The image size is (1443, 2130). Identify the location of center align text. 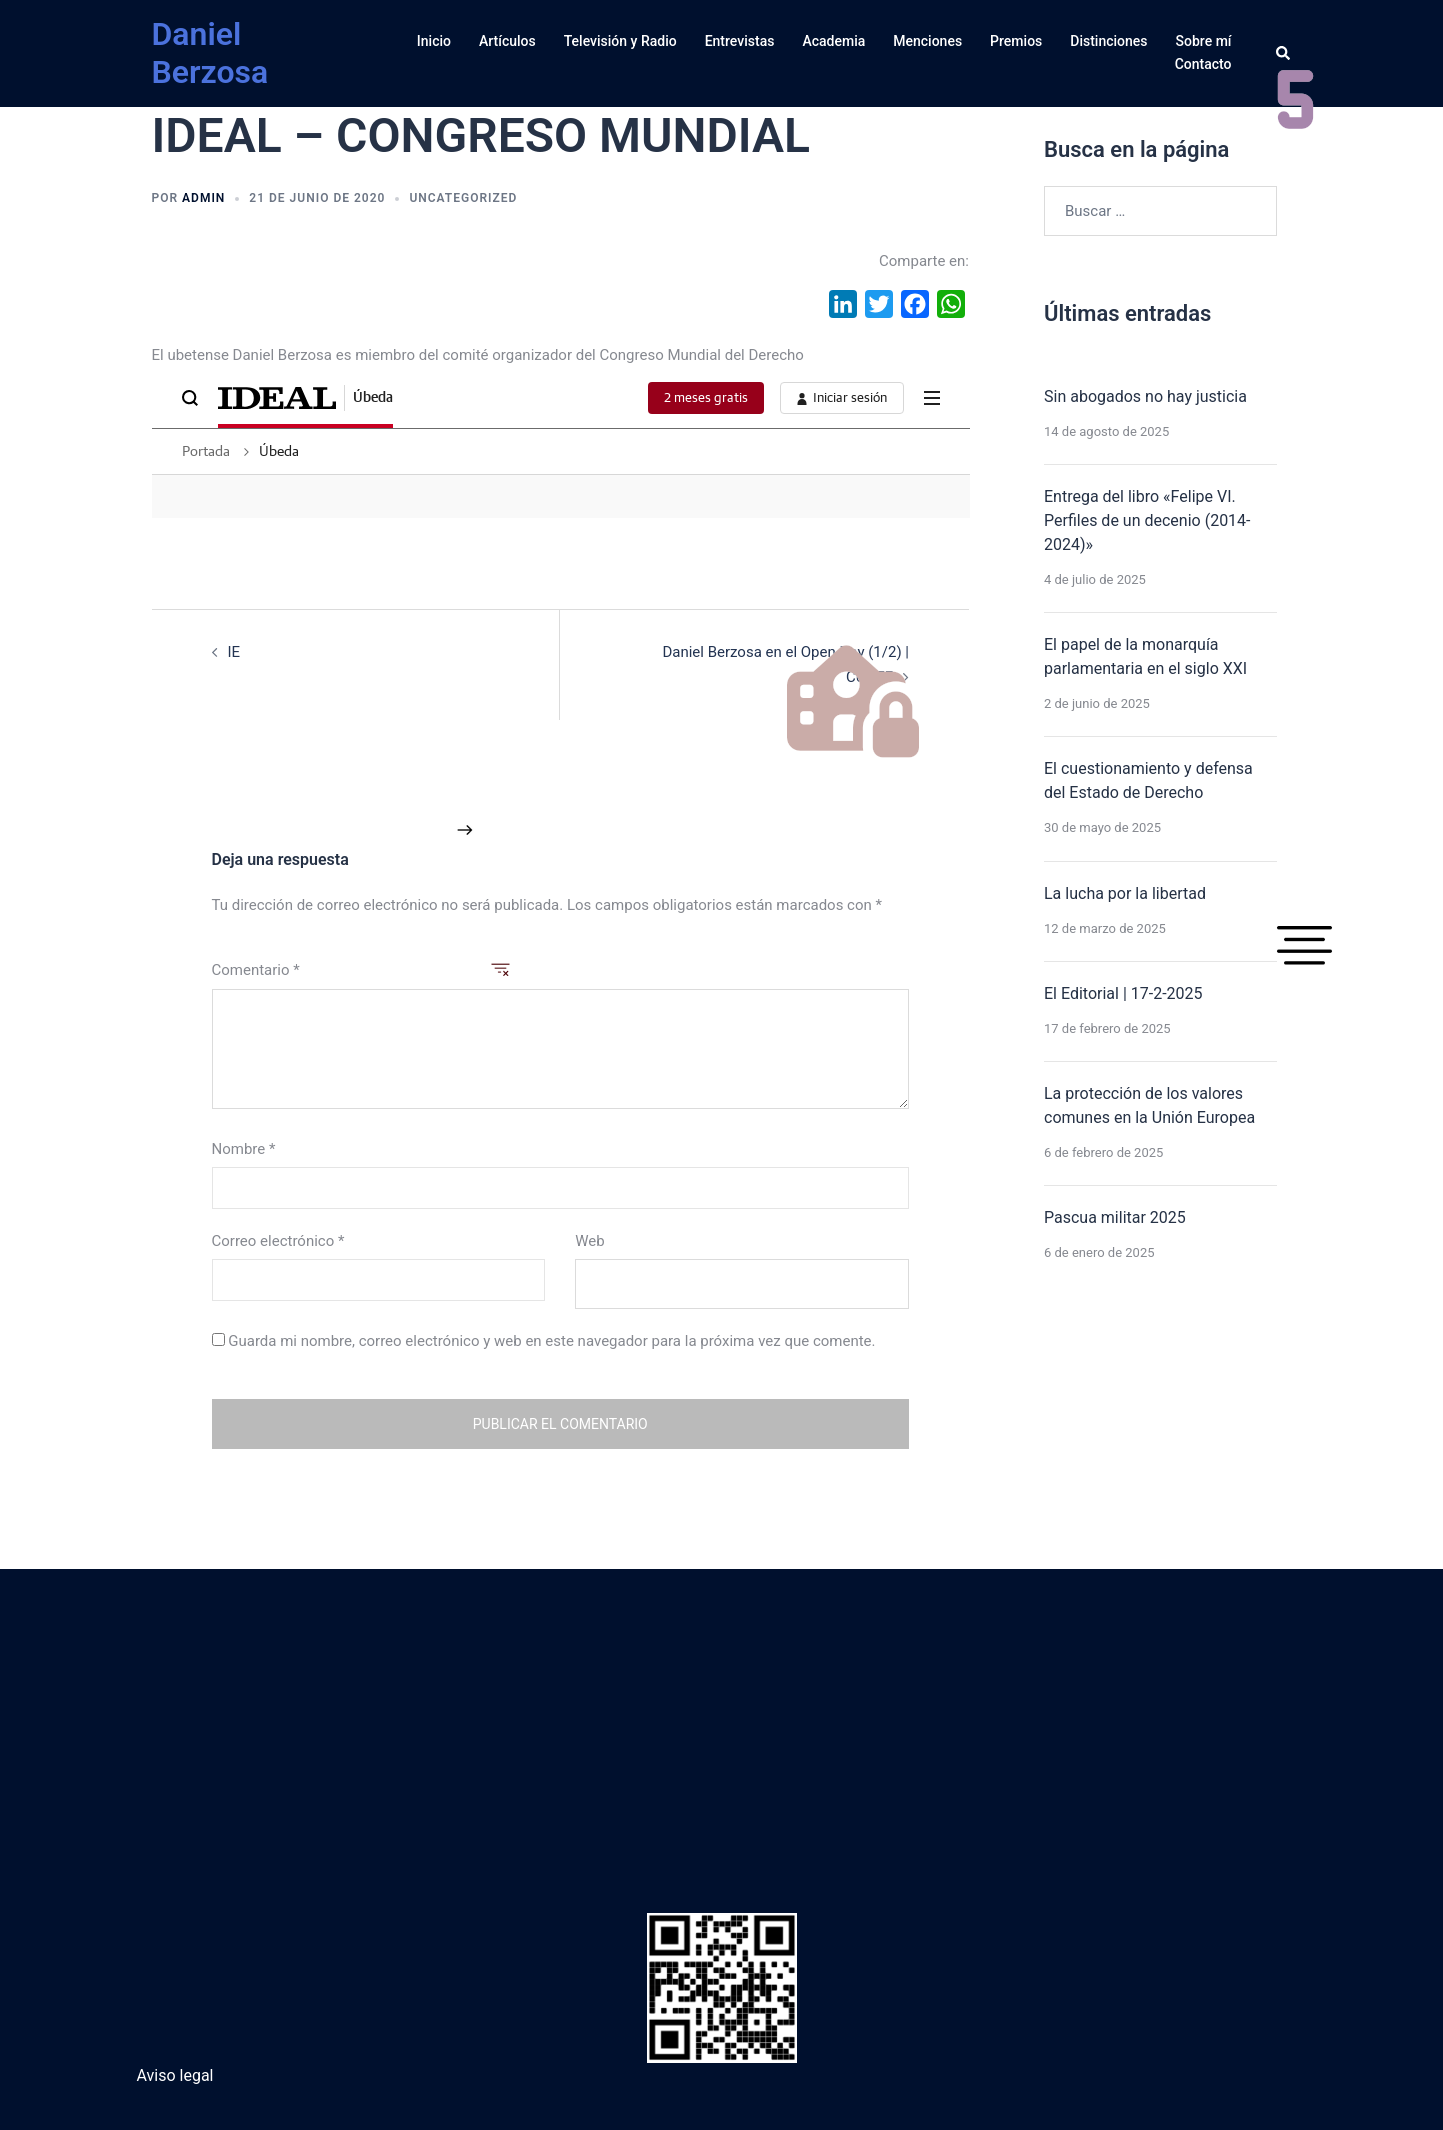
(1304, 946).